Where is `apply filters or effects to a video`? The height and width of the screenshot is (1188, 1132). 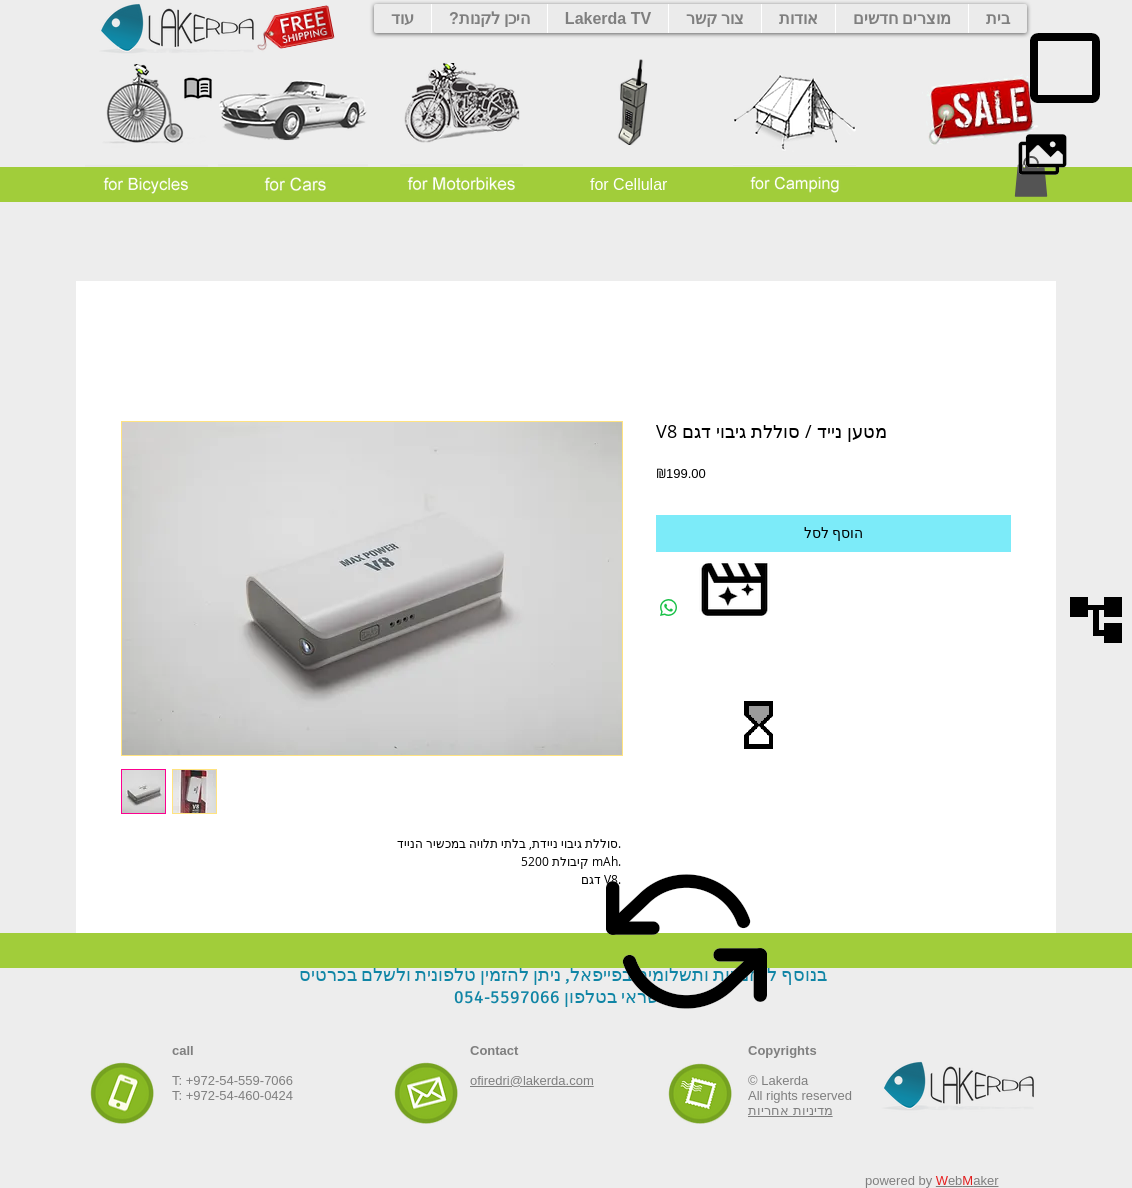 apply filters or effects to a video is located at coordinates (734, 589).